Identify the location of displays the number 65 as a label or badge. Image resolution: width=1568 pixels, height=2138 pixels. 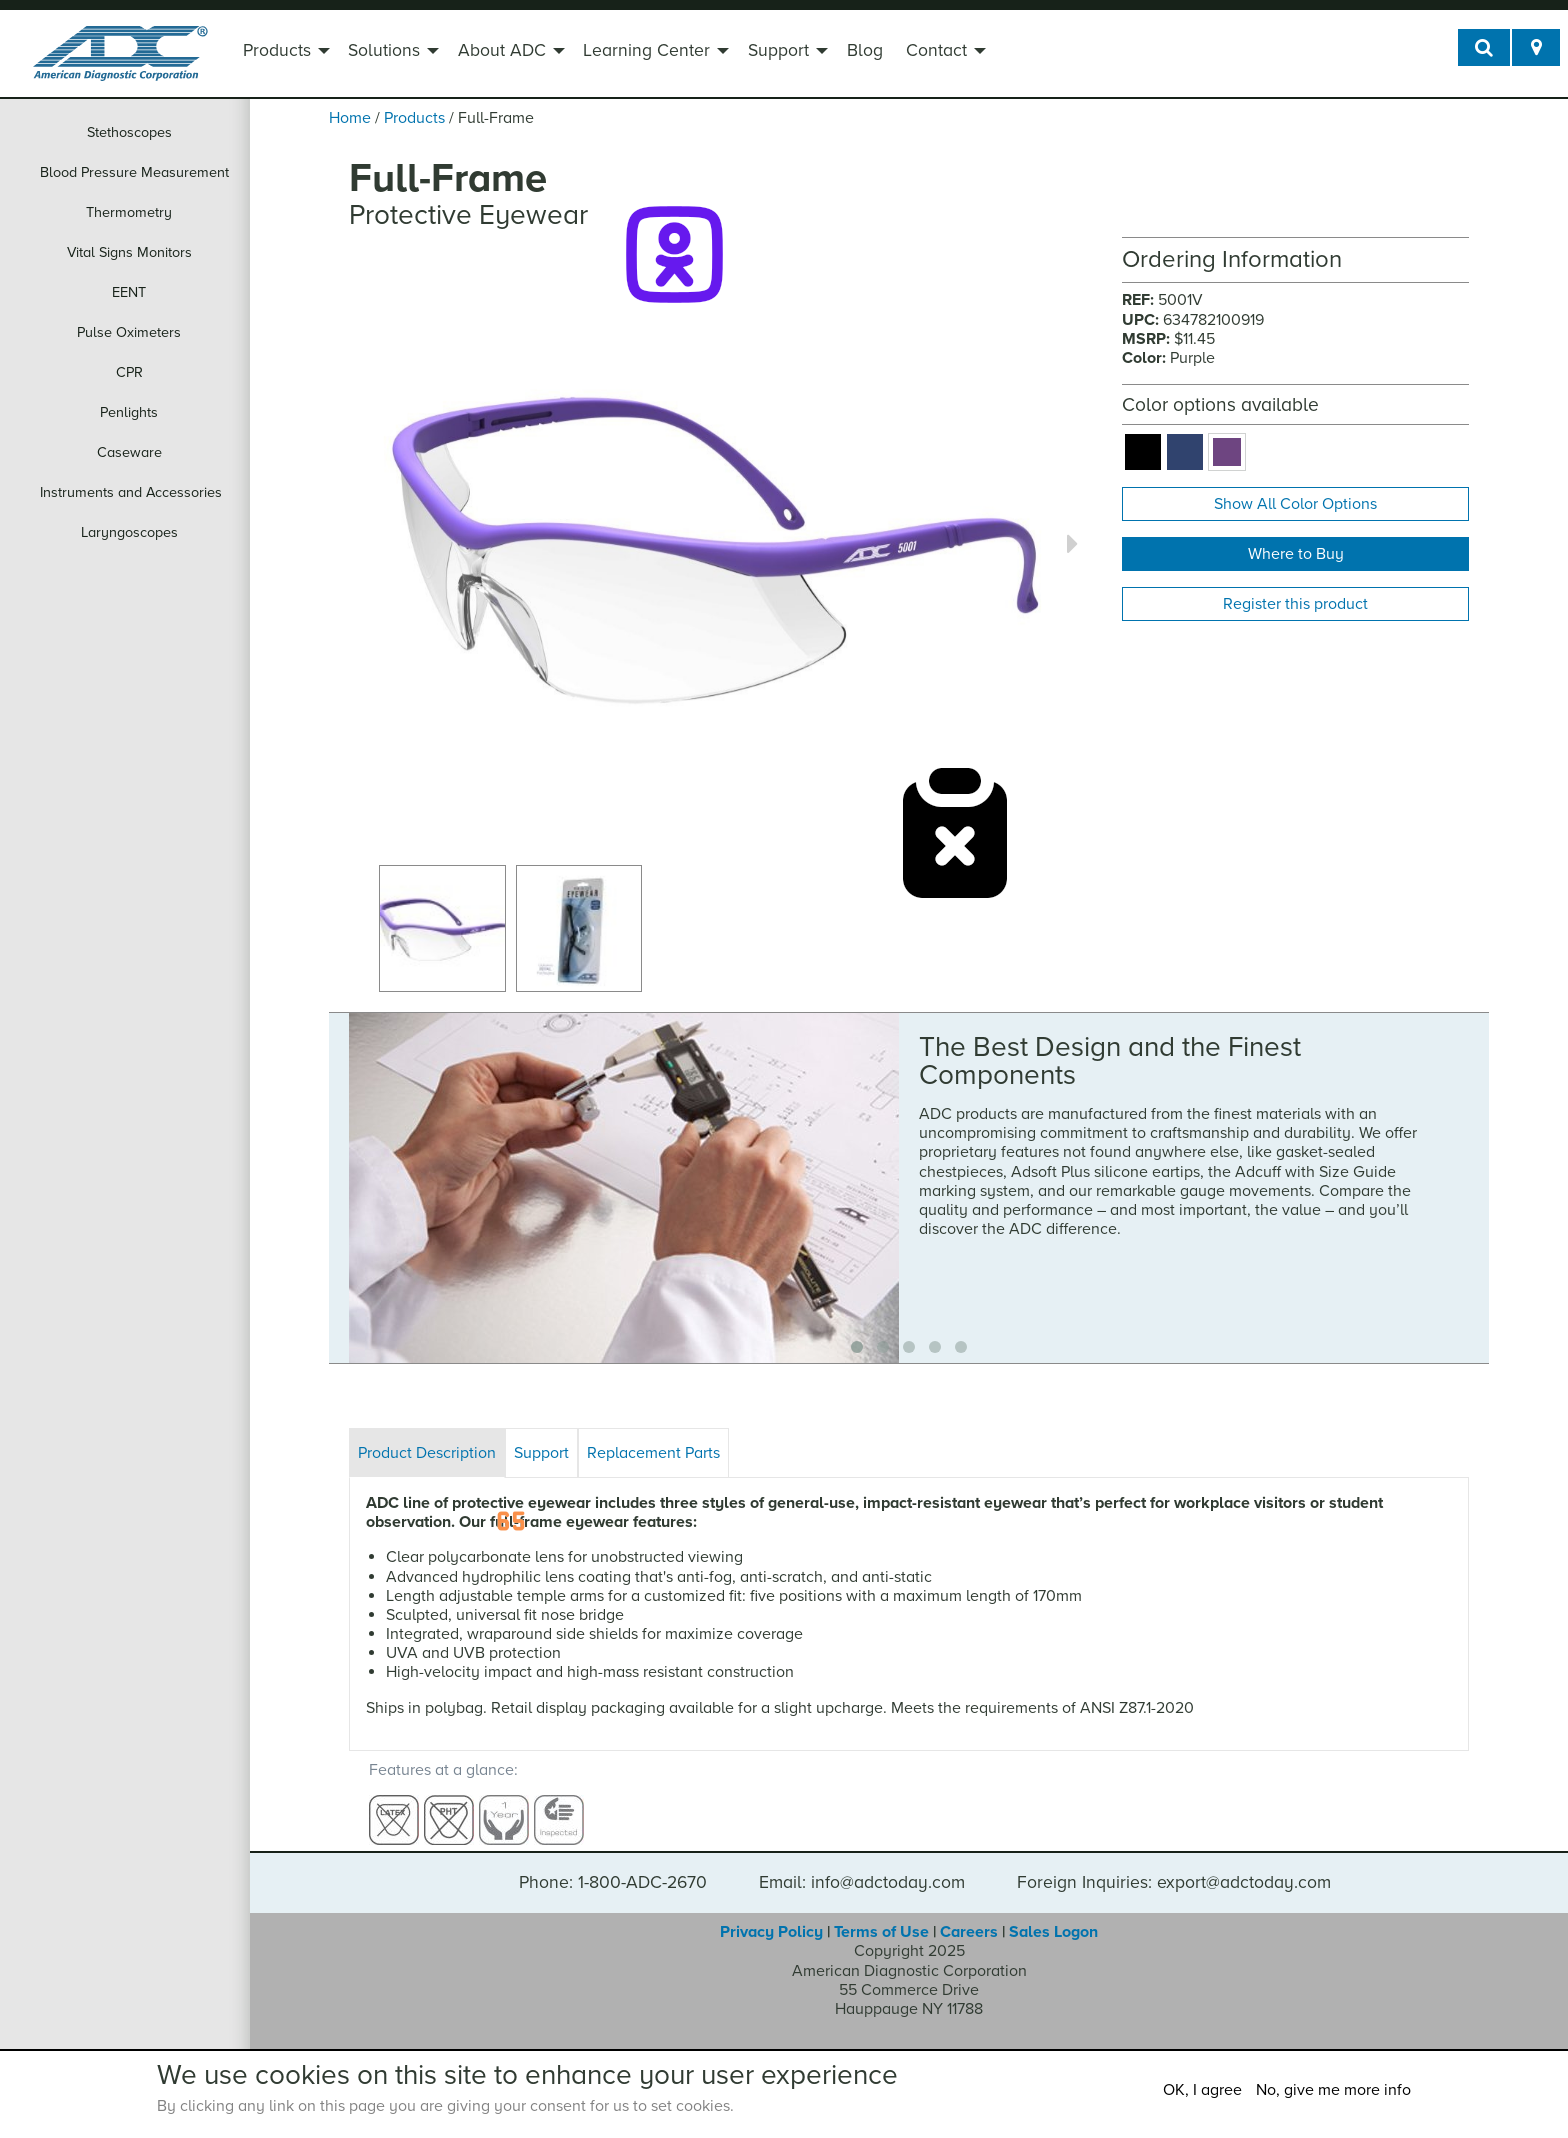
(511, 1521).